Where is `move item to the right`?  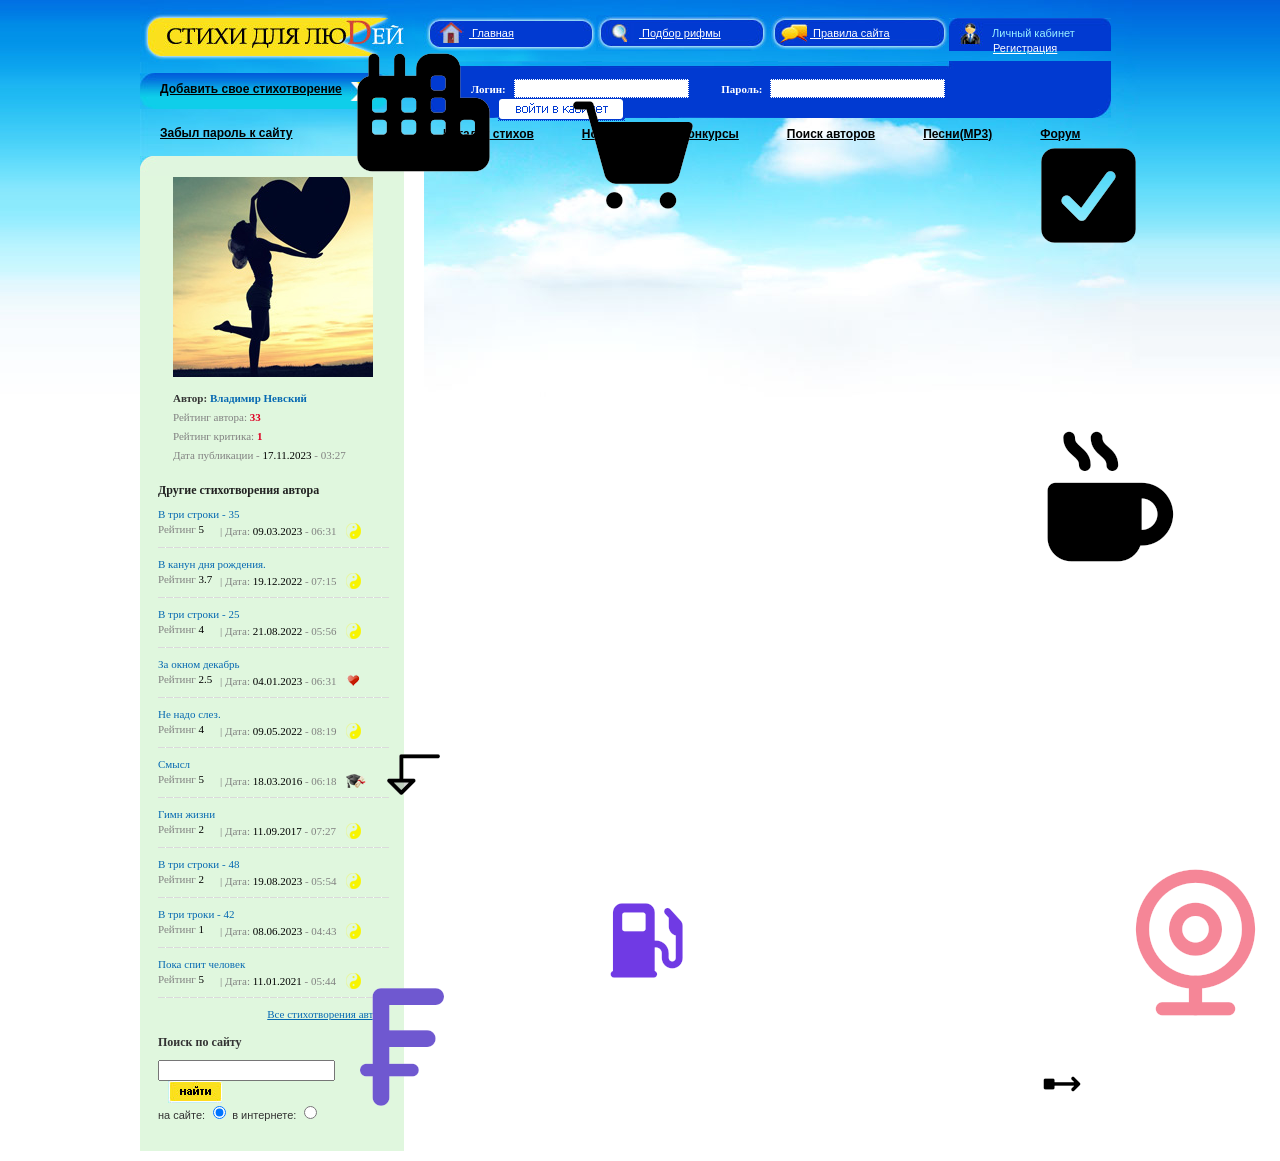
move item to the right is located at coordinates (1062, 1084).